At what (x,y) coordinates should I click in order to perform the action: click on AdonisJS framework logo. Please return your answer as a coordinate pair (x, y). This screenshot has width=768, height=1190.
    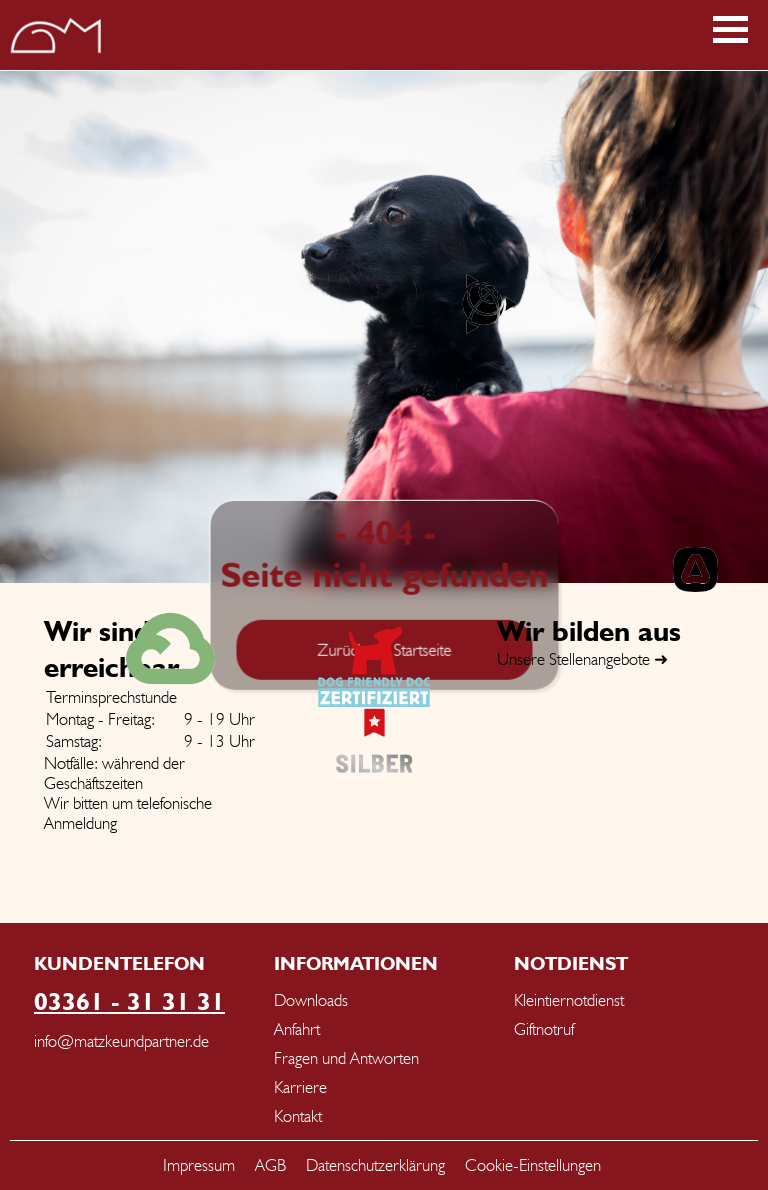
    Looking at the image, I should click on (695, 569).